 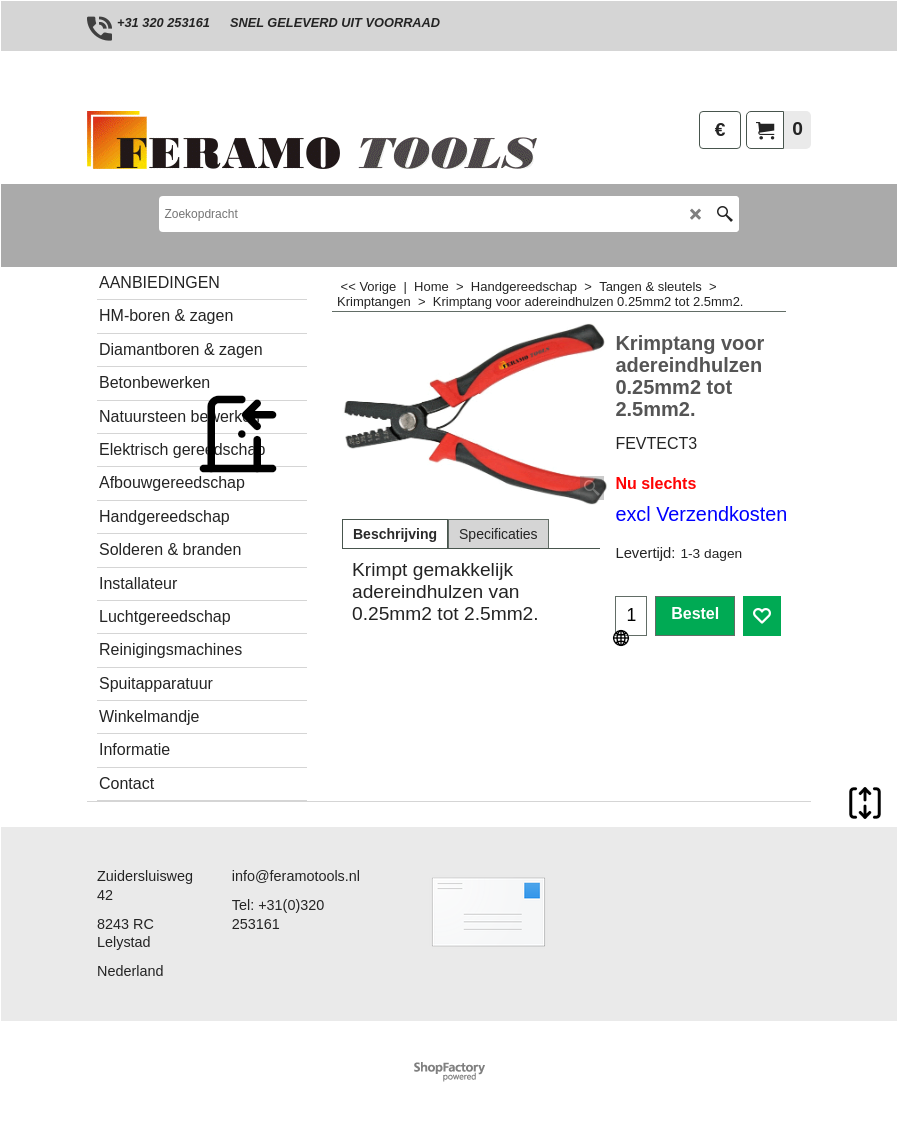 I want to click on open your email inbox, so click(x=488, y=912).